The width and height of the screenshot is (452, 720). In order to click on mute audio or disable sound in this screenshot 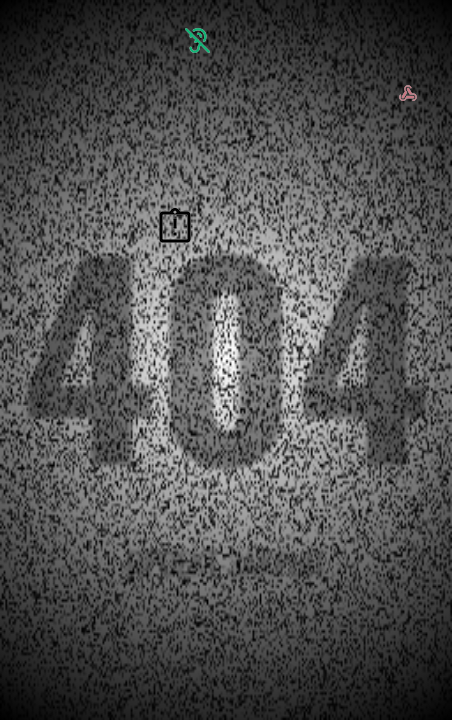, I will do `click(197, 40)`.